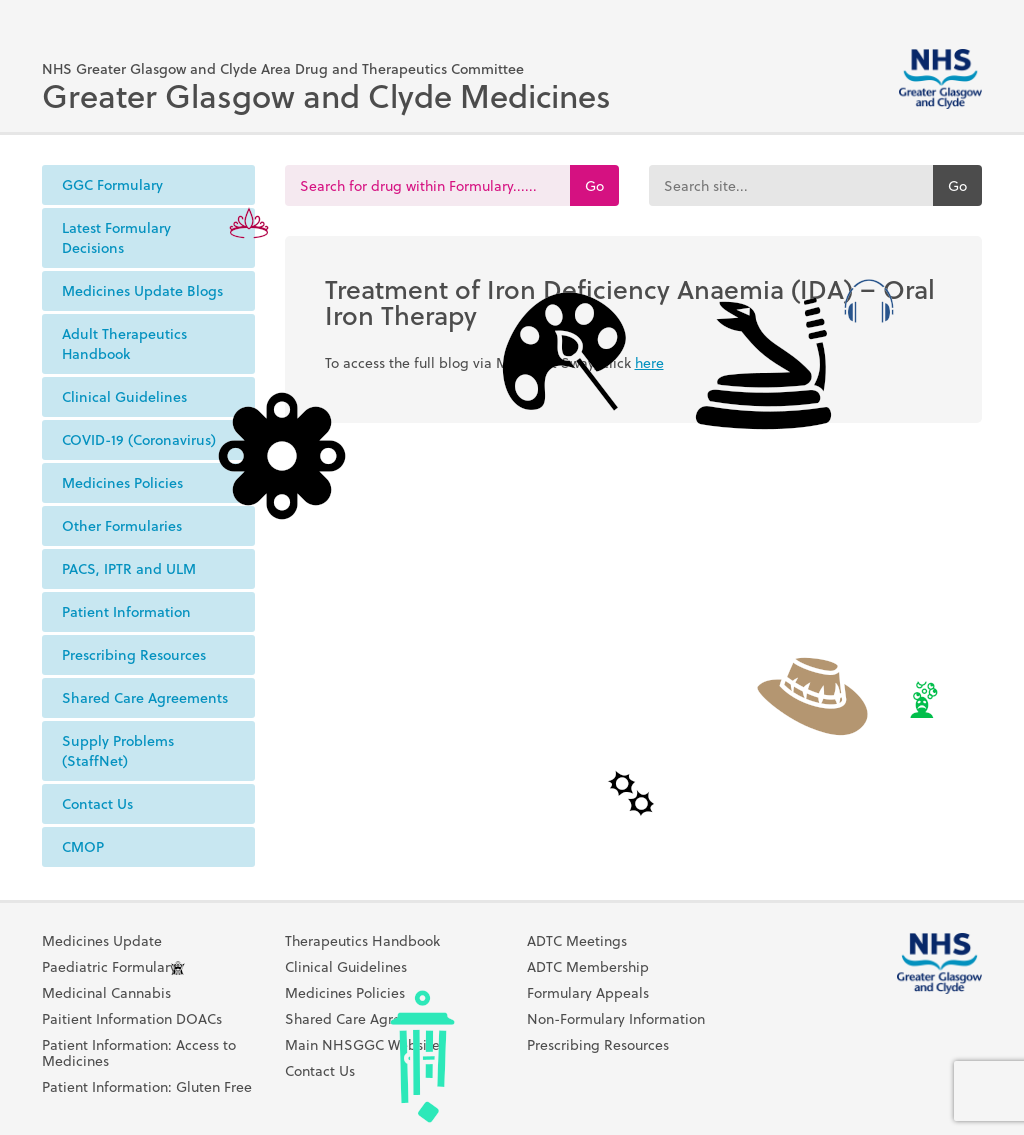 The image size is (1024, 1135). What do you see at coordinates (630, 793) in the screenshot?
I see `indicates damage or hit points in a game` at bounding box center [630, 793].